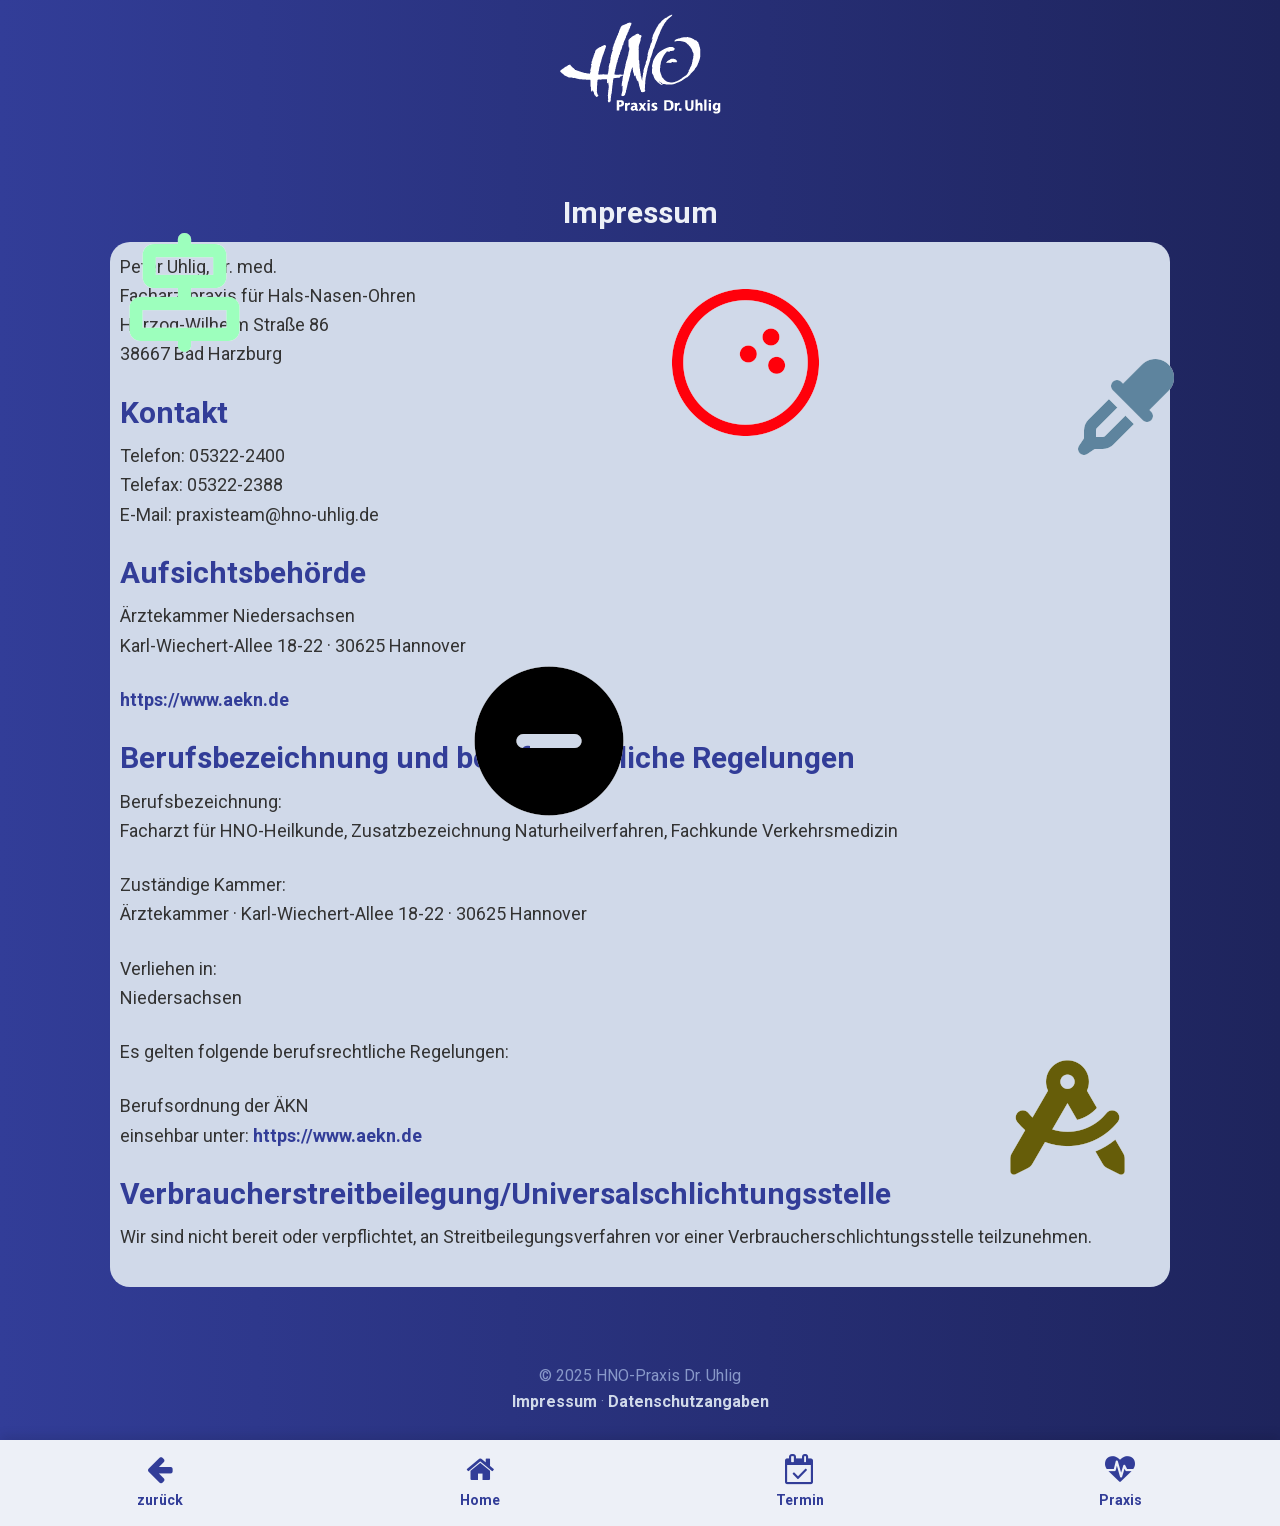  What do you see at coordinates (549, 741) in the screenshot?
I see `remove an item from a list` at bounding box center [549, 741].